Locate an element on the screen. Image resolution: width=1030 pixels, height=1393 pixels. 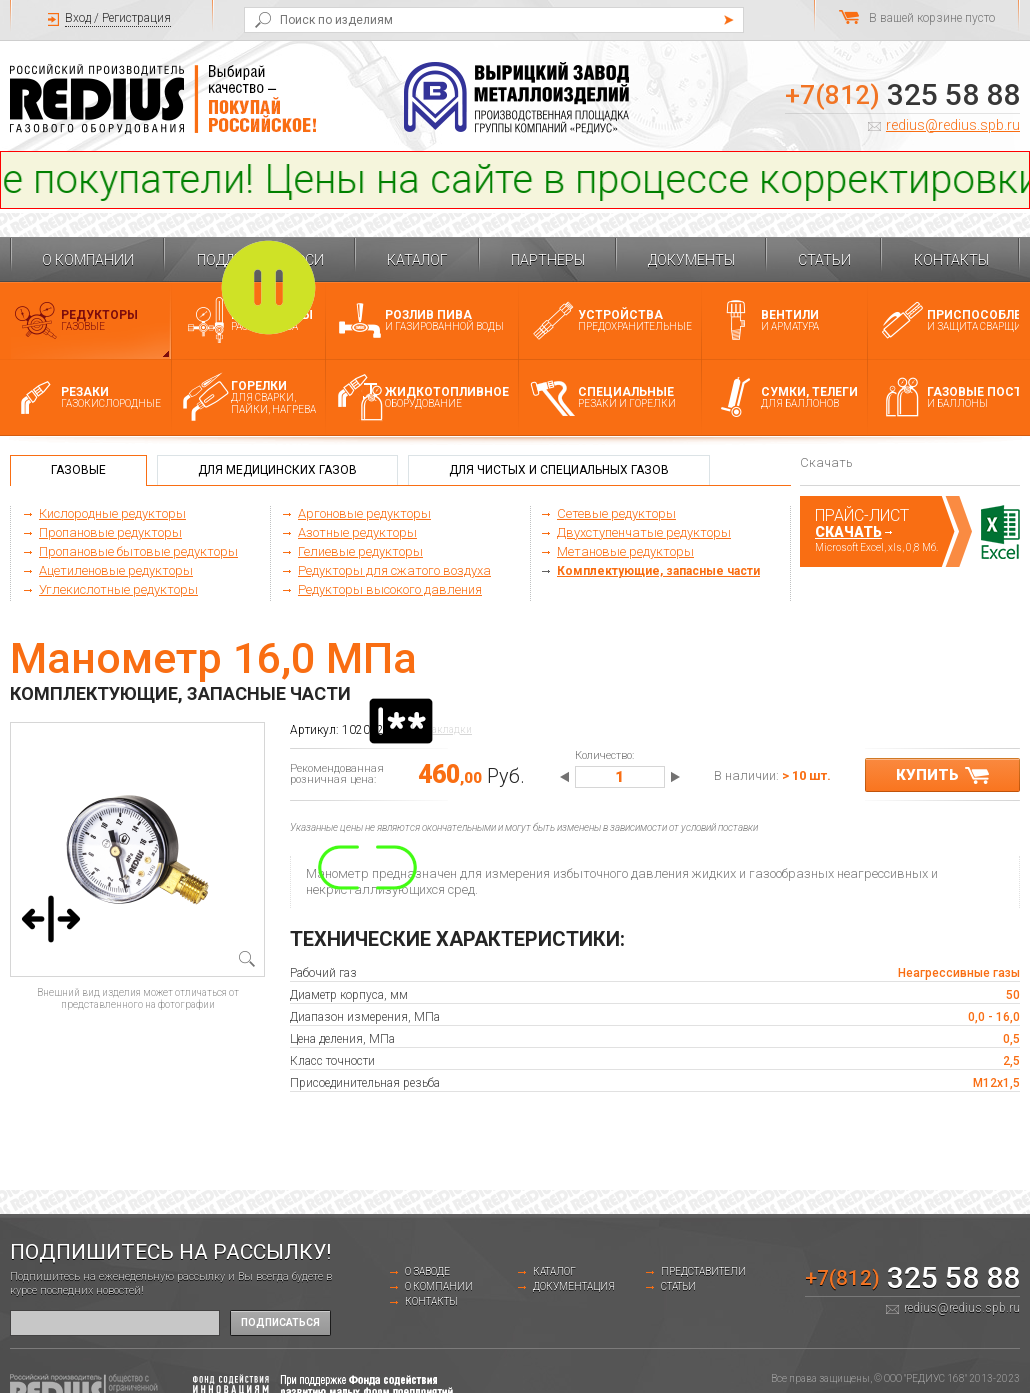
expand content horizontally is located at coordinates (51, 919).